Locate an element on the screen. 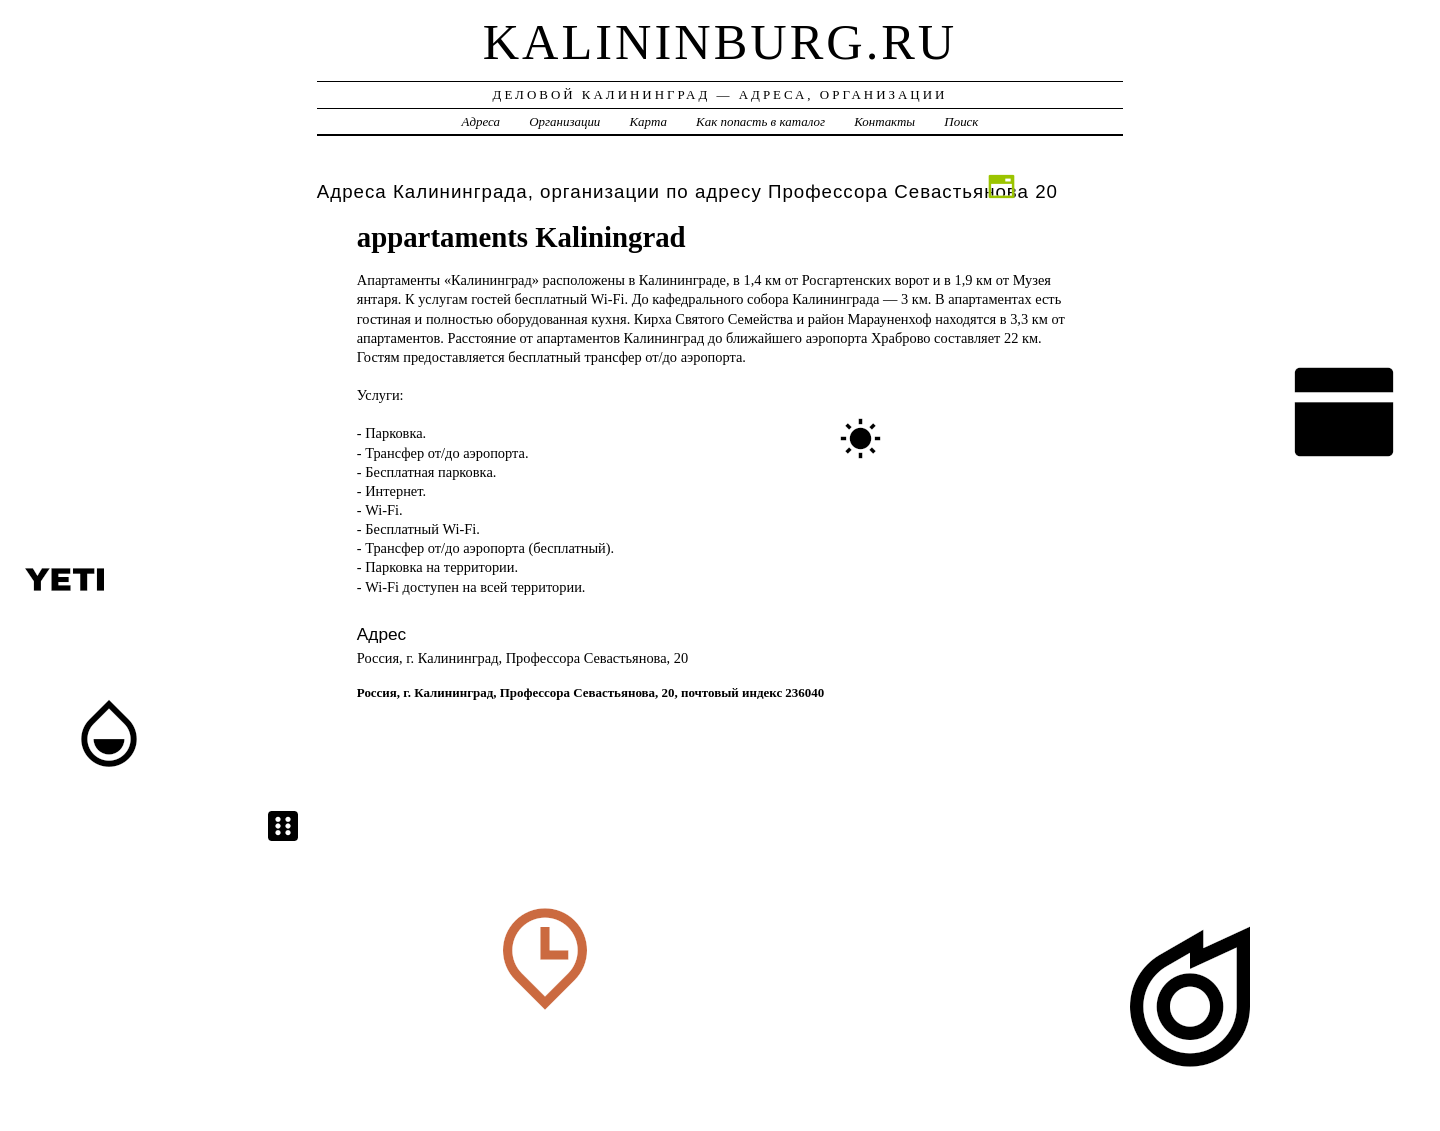 The height and width of the screenshot is (1131, 1440). view location history is located at coordinates (545, 955).